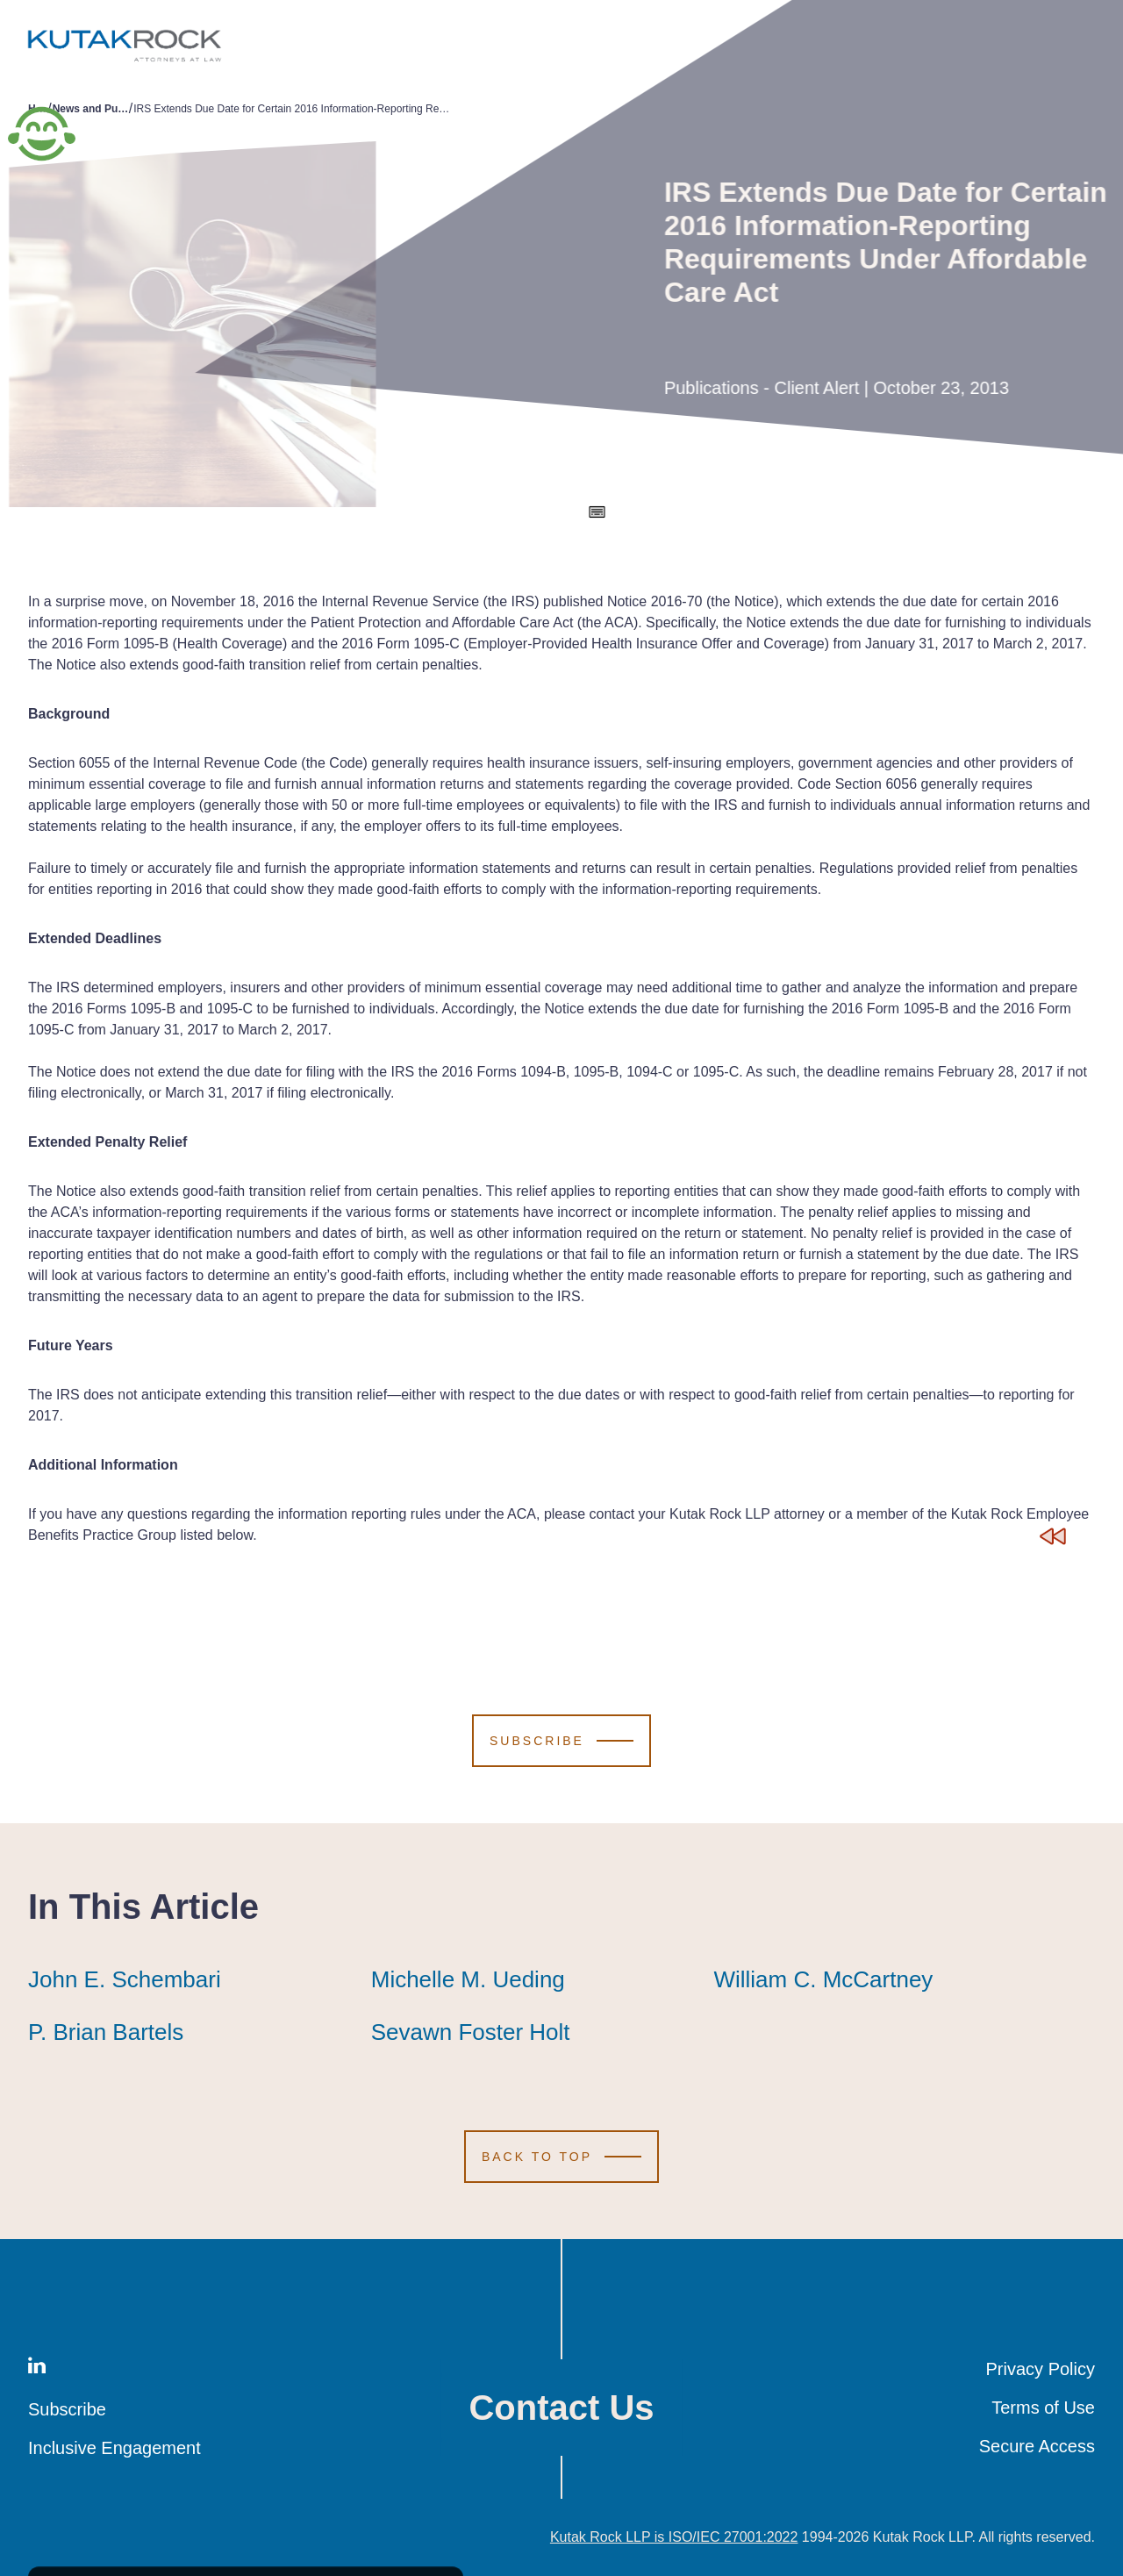 This screenshot has width=1123, height=2576. I want to click on open on-screen keyboard, so click(597, 512).